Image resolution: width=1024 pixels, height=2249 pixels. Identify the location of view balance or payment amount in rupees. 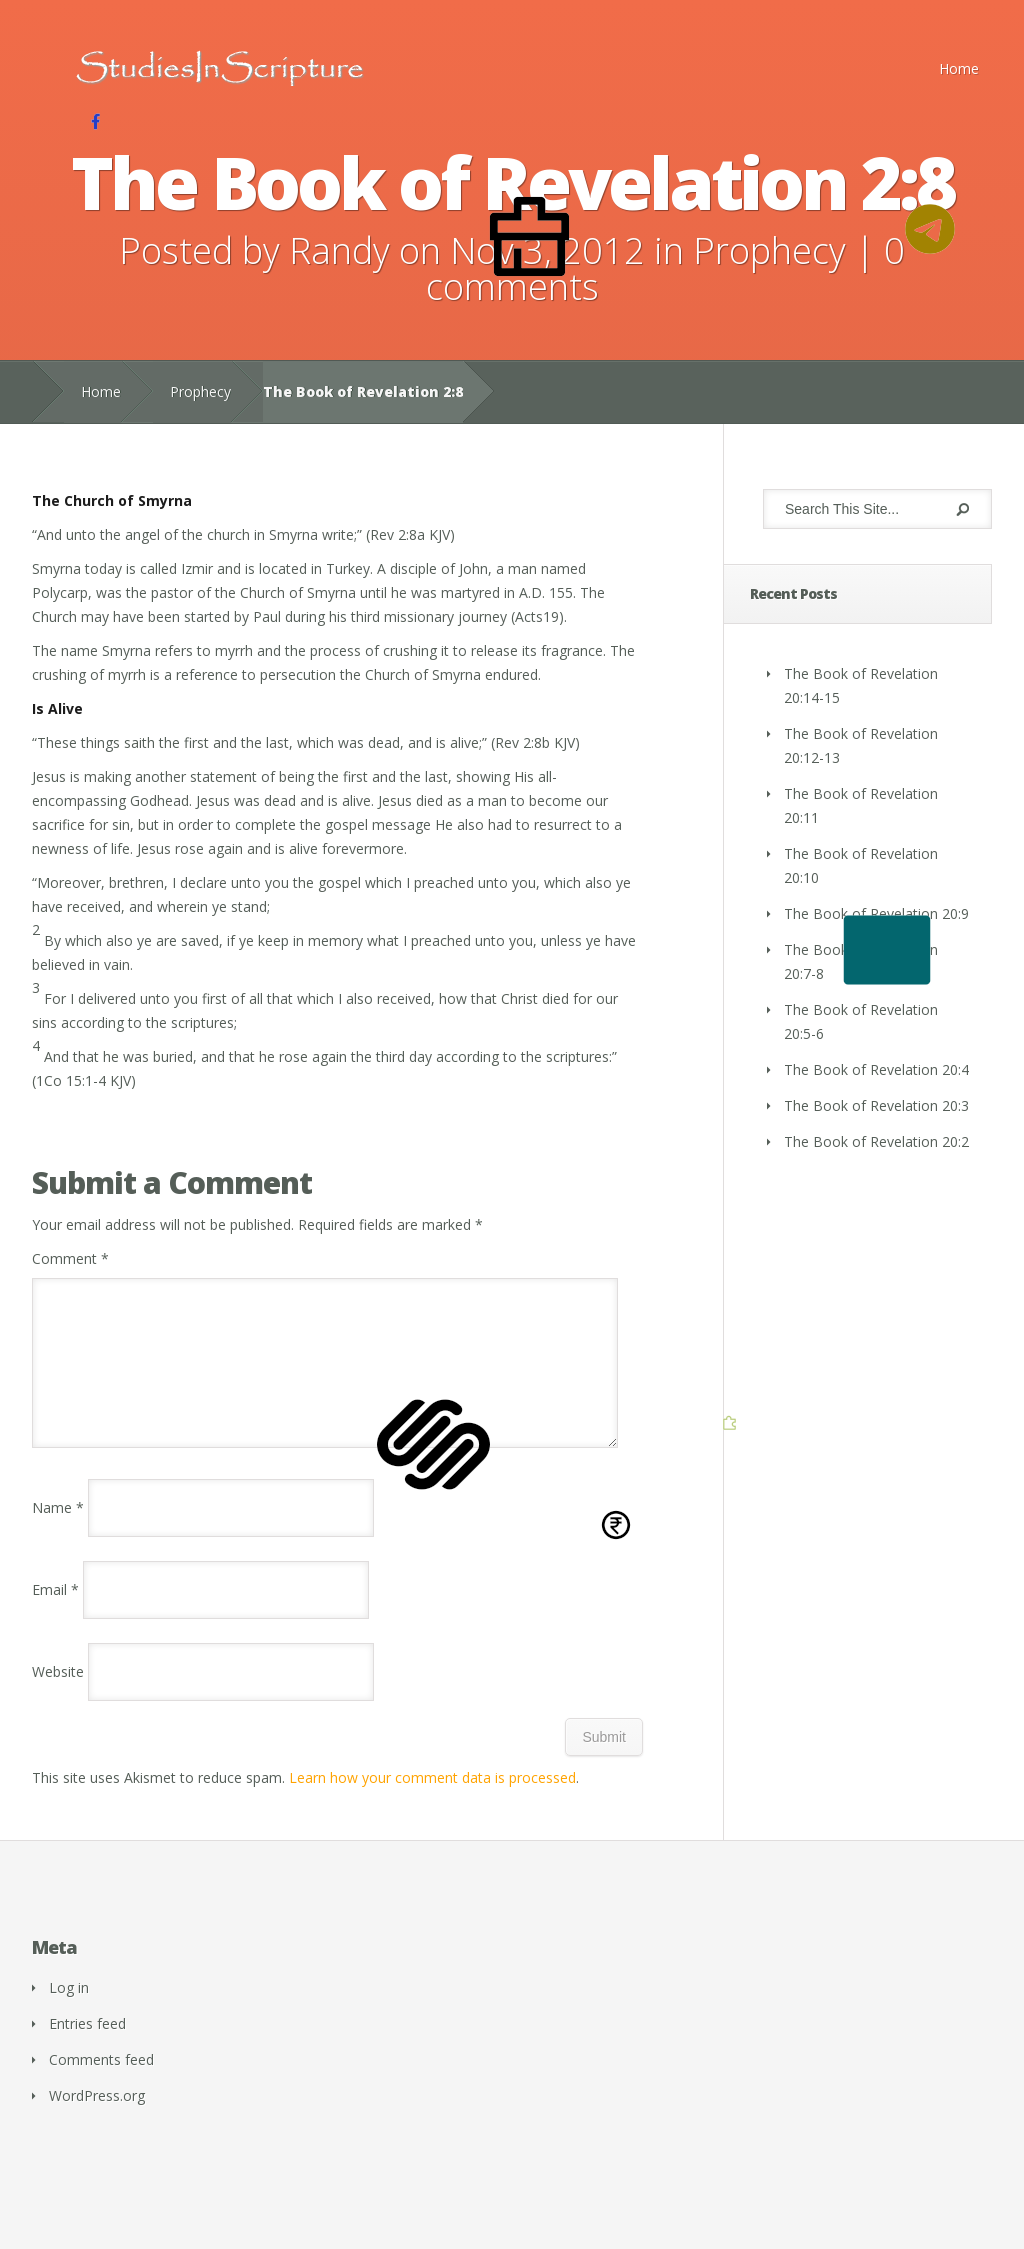
(616, 1525).